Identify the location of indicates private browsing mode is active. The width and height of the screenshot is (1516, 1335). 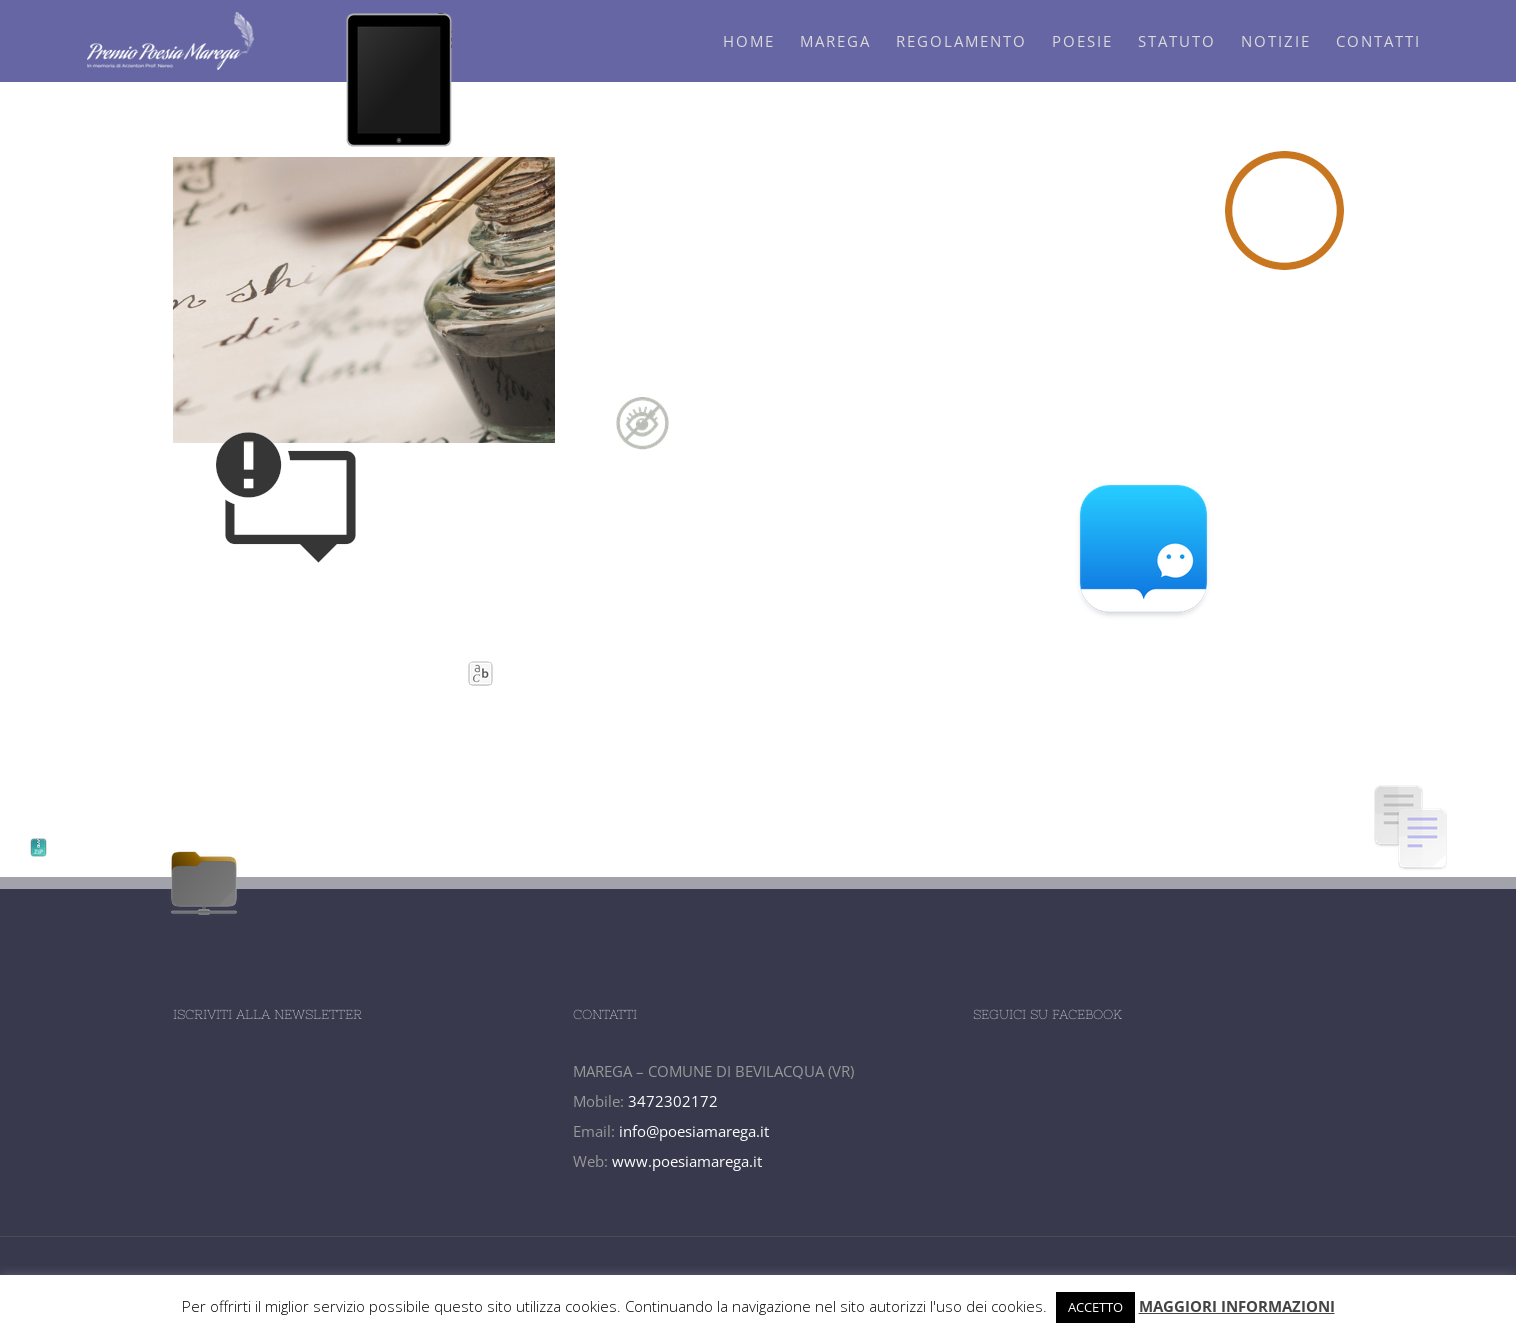
(642, 423).